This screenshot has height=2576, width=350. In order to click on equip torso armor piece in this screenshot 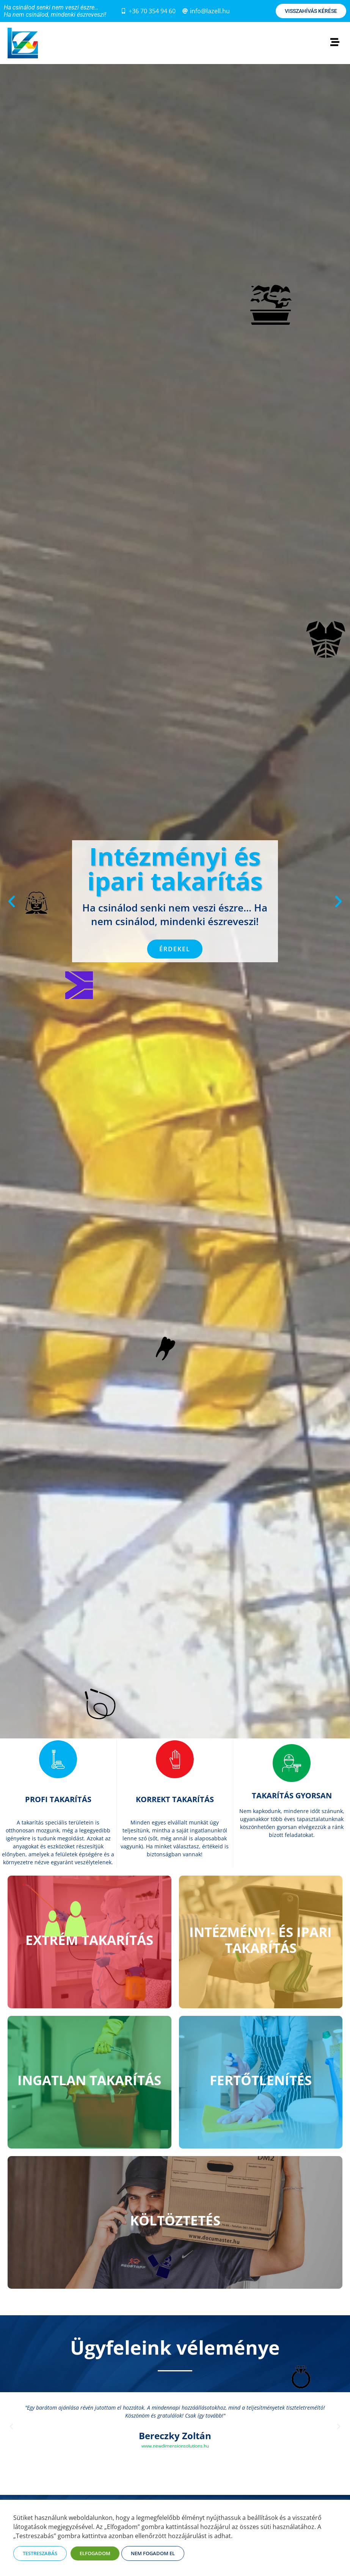, I will do `click(326, 639)`.